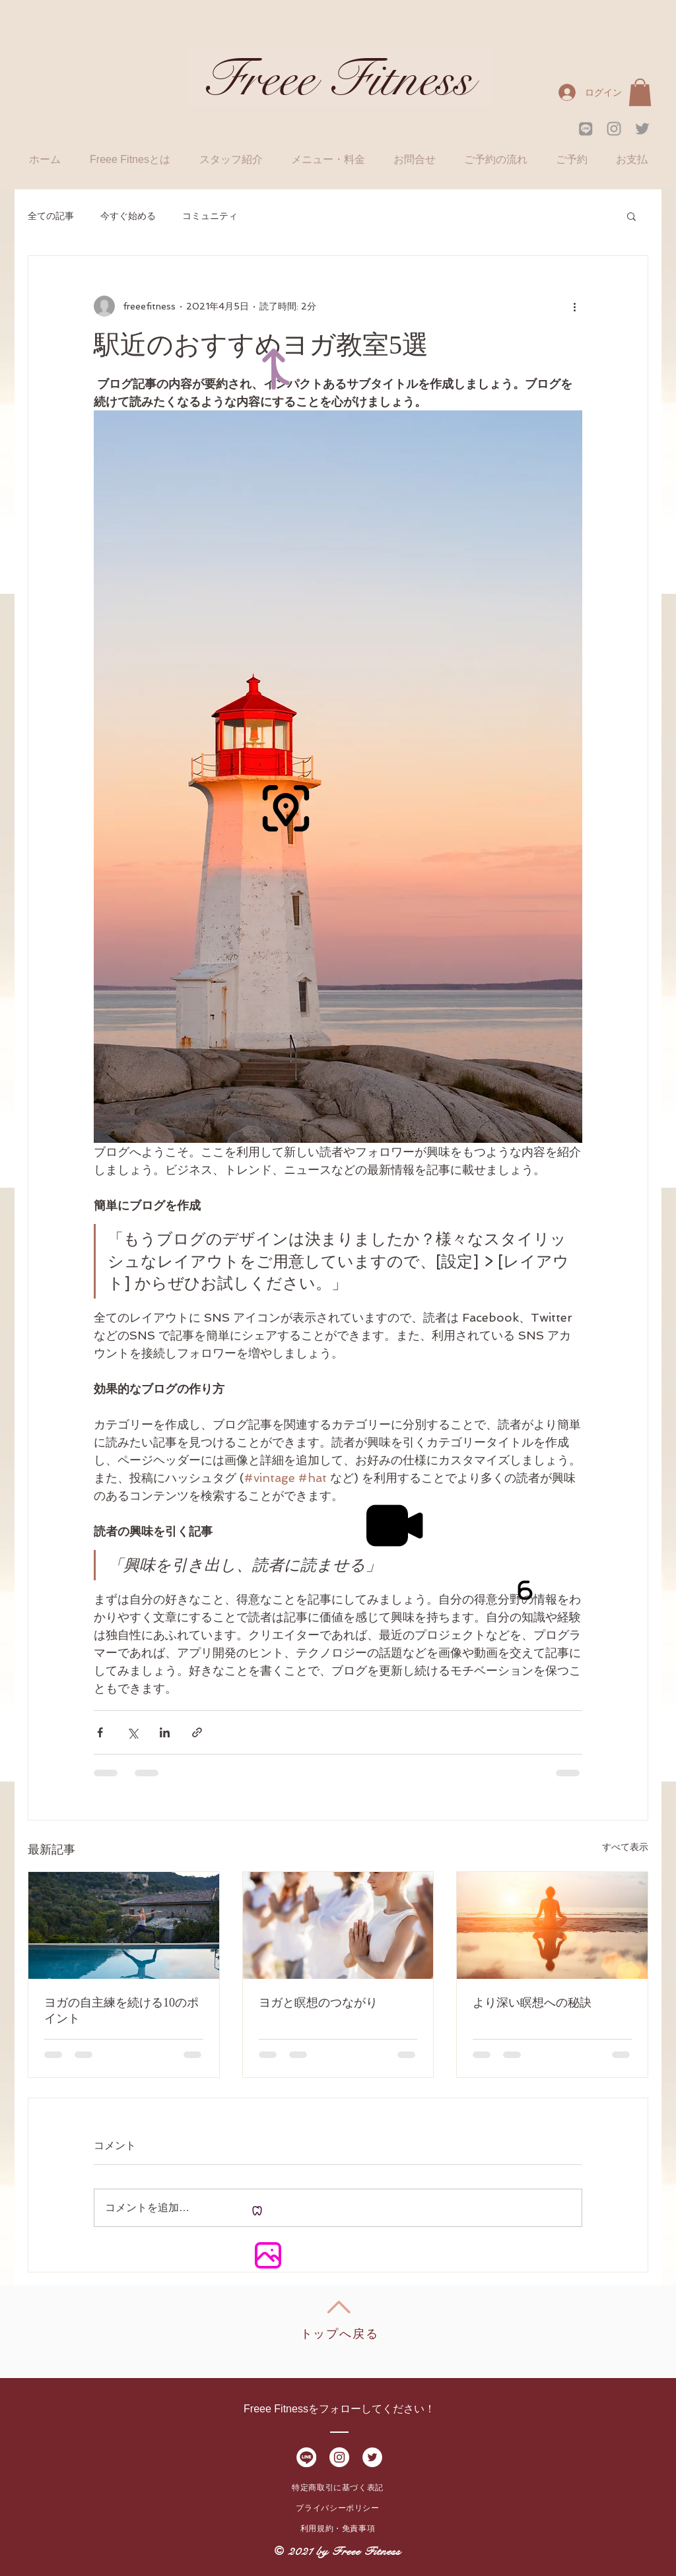  What do you see at coordinates (396, 1526) in the screenshot?
I see `start a video call` at bounding box center [396, 1526].